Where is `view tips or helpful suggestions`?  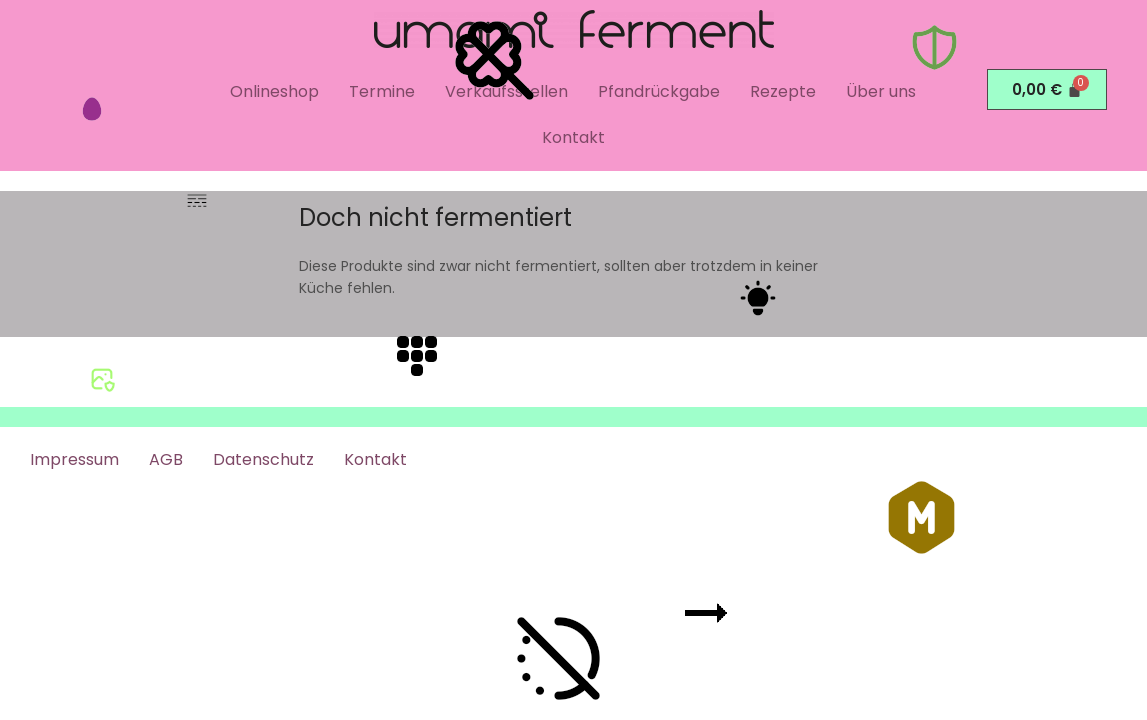 view tips or helpful suggestions is located at coordinates (758, 298).